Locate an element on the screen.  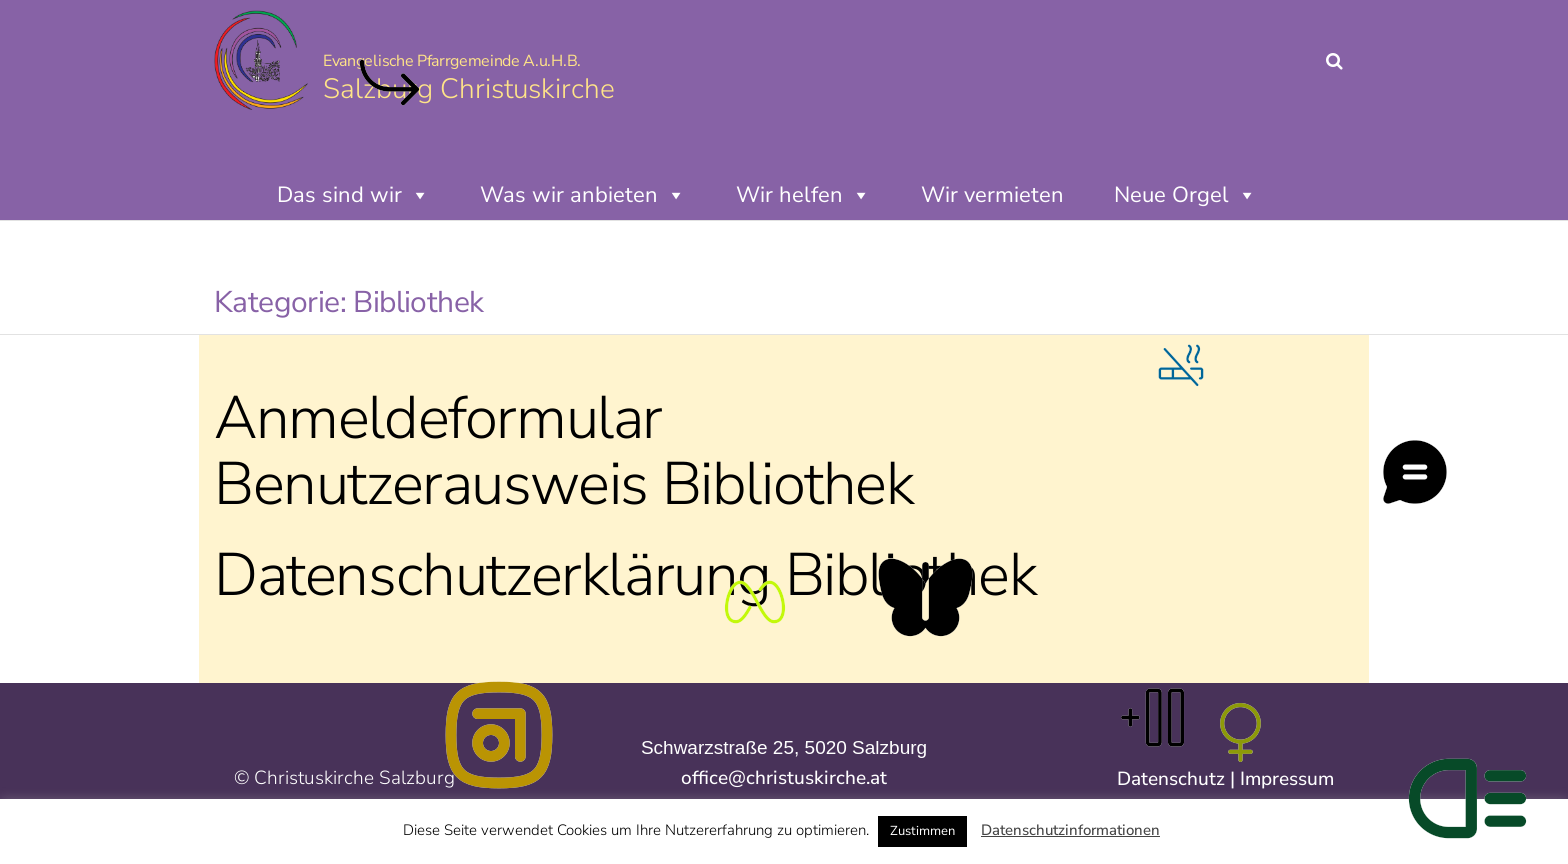
indicates female gender option is located at coordinates (1240, 731).